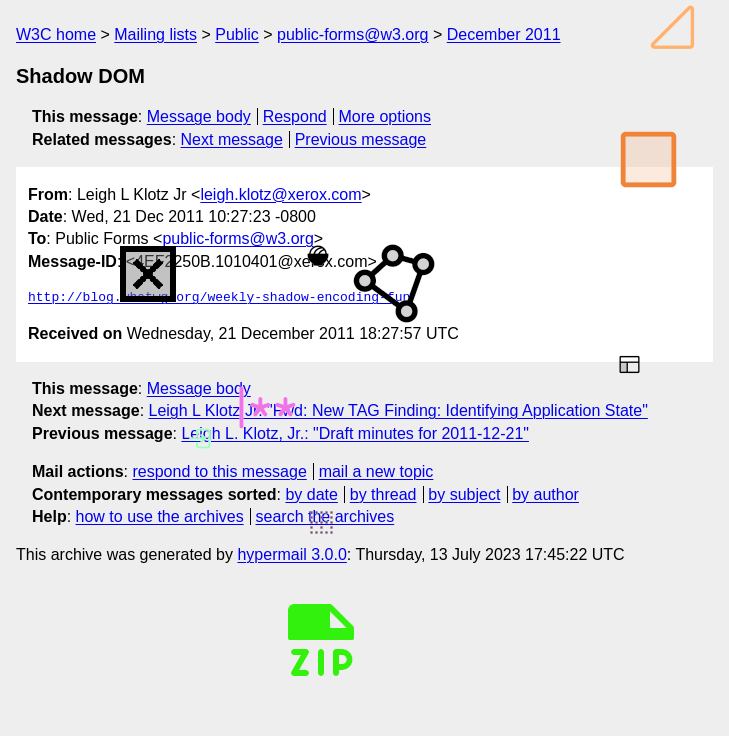 The image size is (729, 736). What do you see at coordinates (318, 256) in the screenshot?
I see `view food or meal options` at bounding box center [318, 256].